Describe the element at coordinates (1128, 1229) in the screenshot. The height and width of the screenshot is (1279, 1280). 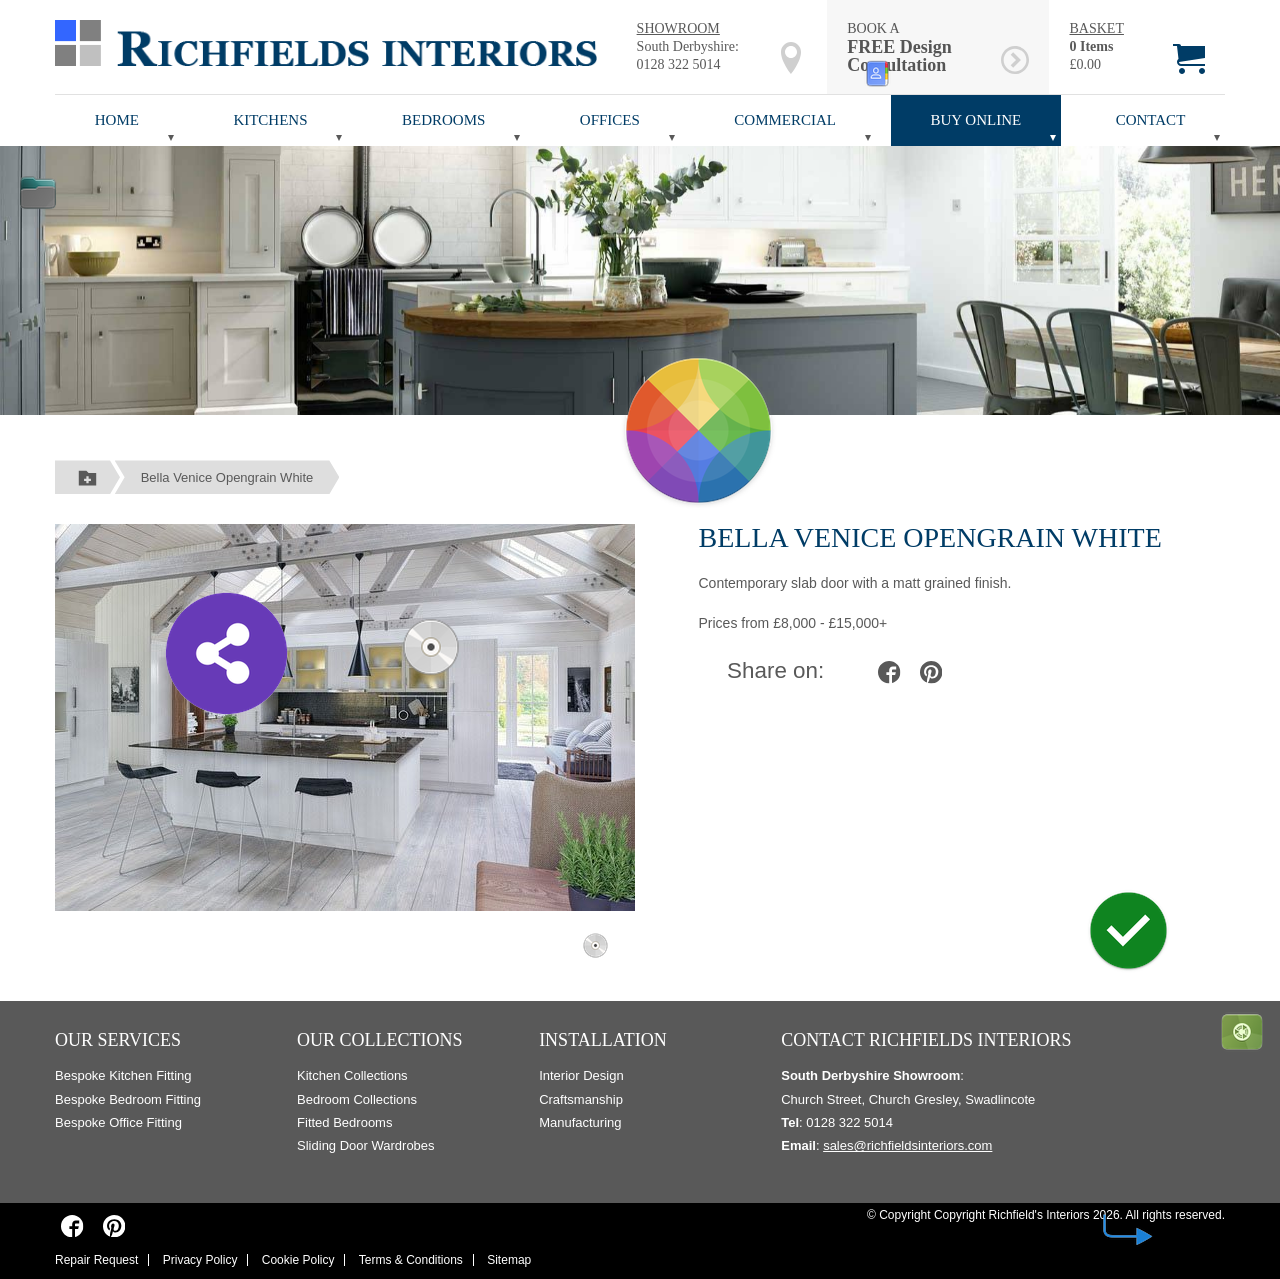
I see `forward an email message` at that location.